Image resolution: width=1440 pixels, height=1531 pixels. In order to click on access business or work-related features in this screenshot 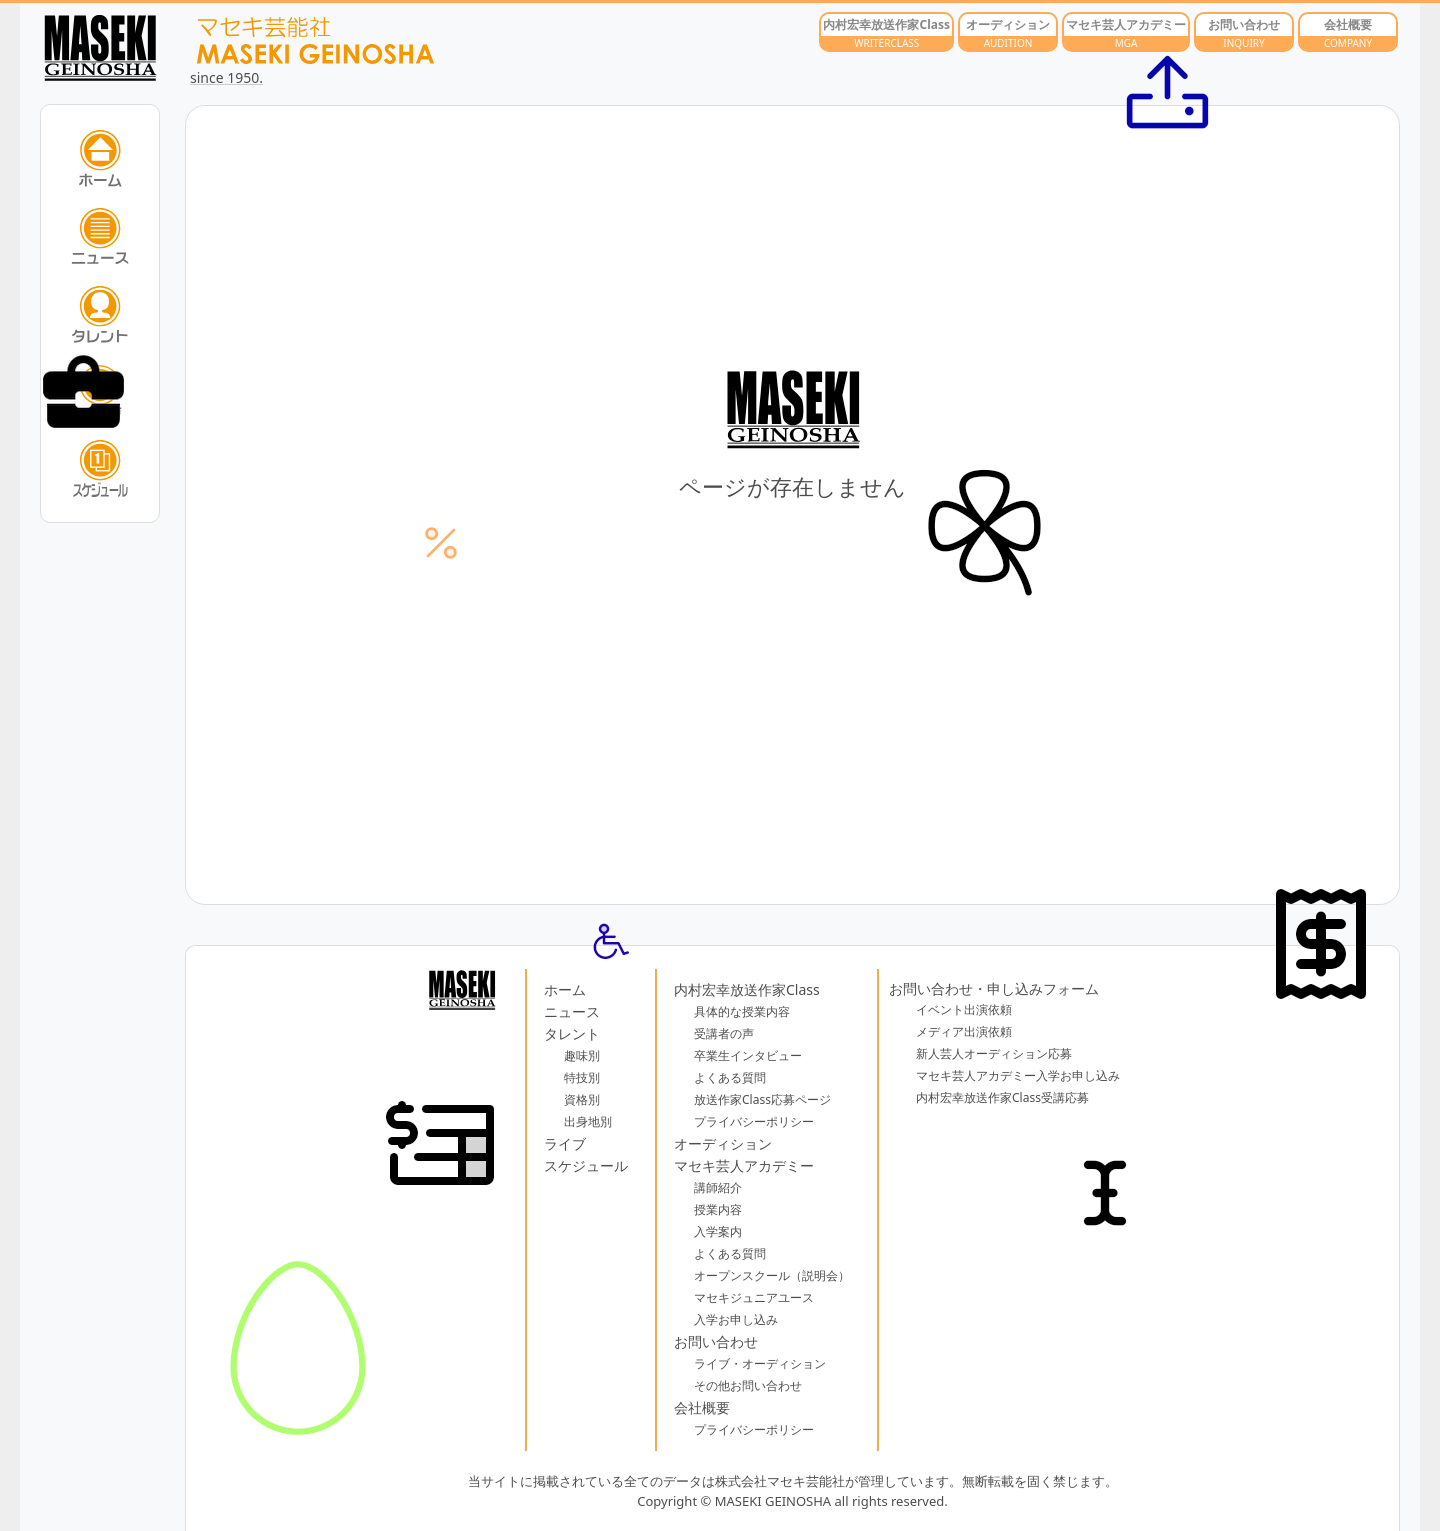, I will do `click(83, 391)`.